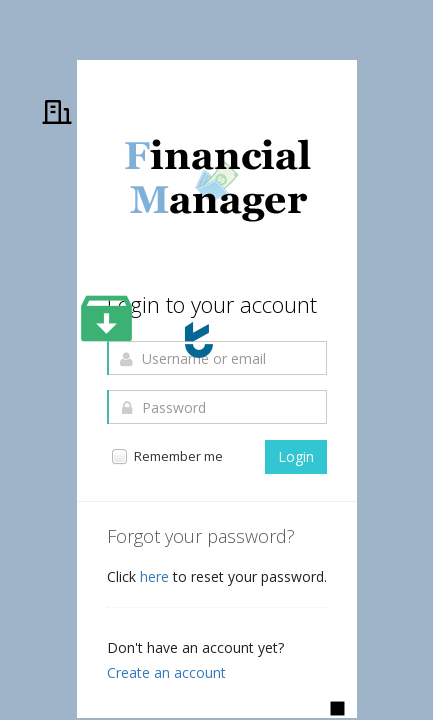 This screenshot has height=720, width=433. I want to click on view office or business location, so click(57, 112).